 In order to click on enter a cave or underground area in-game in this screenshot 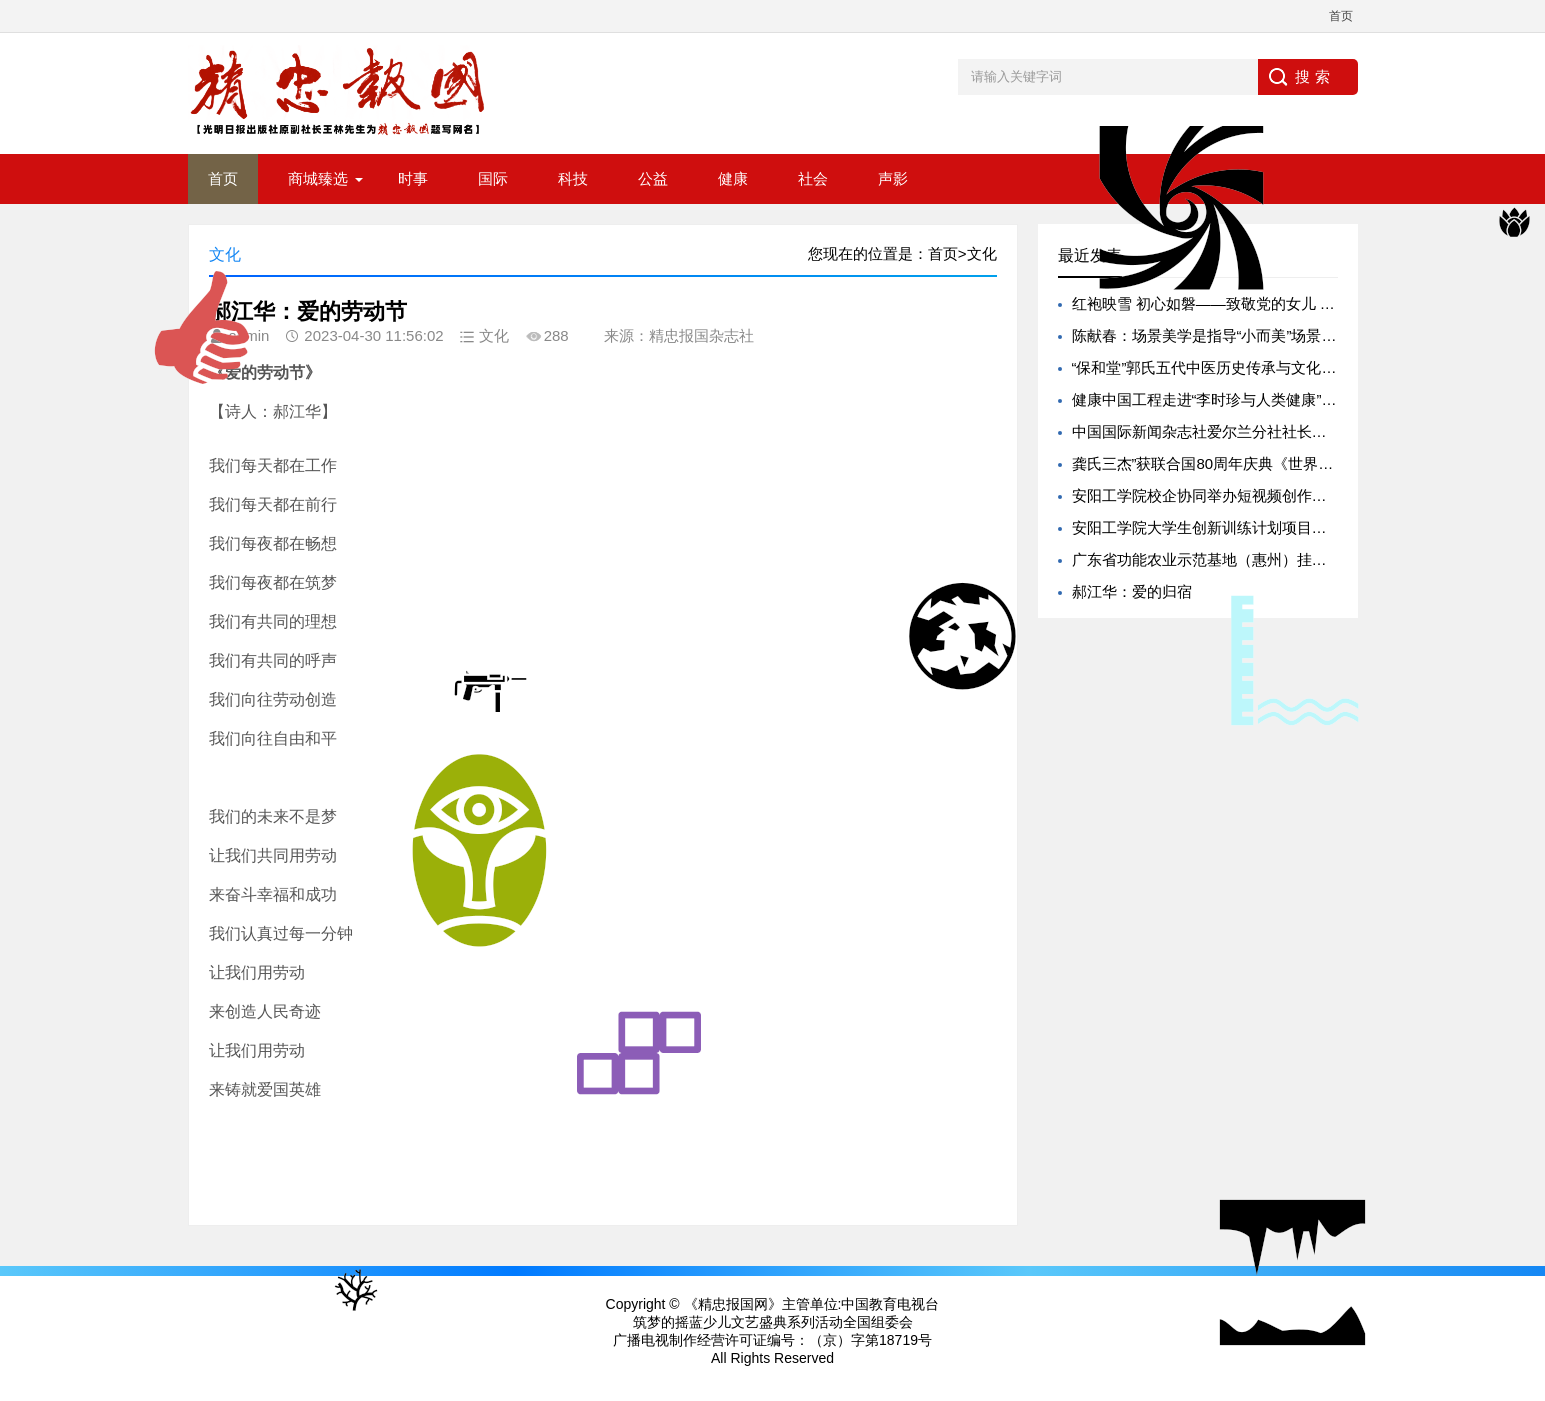, I will do `click(1292, 1272)`.